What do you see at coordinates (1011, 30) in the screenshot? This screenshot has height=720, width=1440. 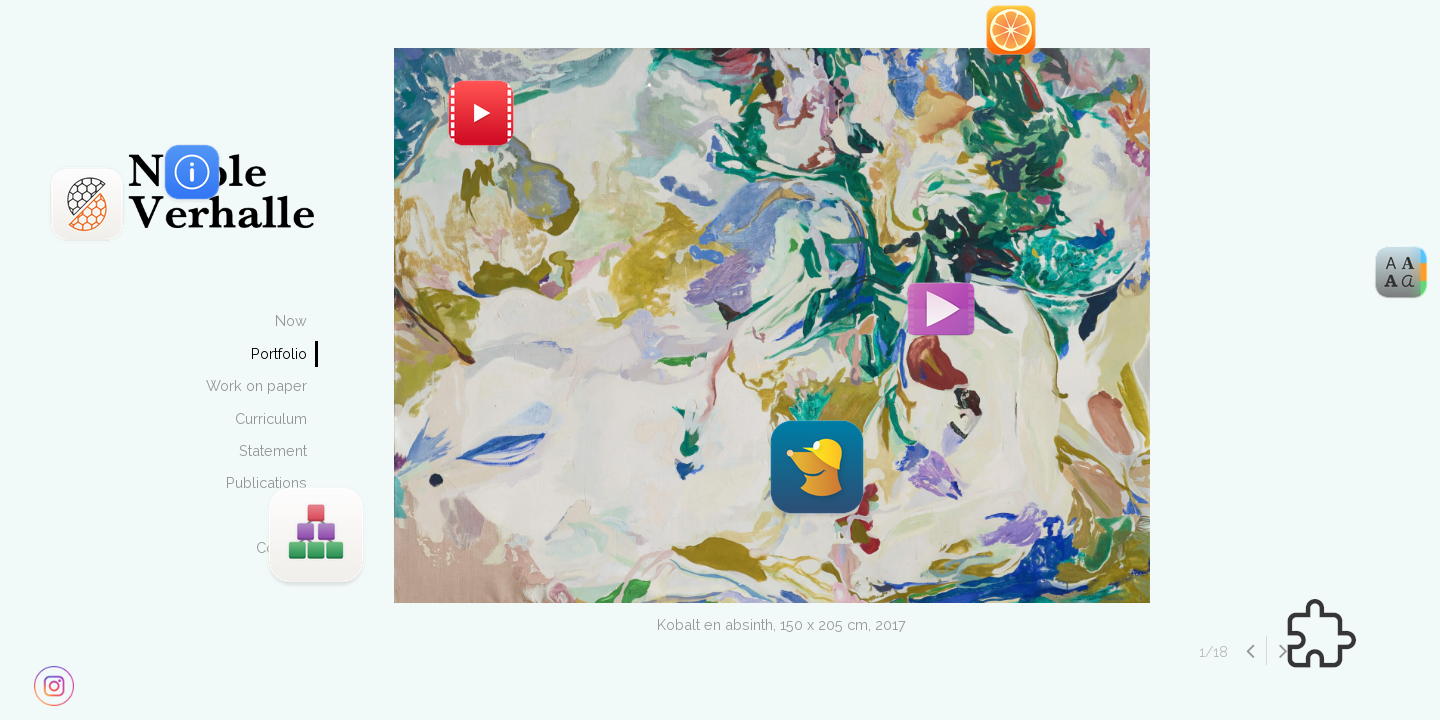 I see `open clementine music player` at bounding box center [1011, 30].